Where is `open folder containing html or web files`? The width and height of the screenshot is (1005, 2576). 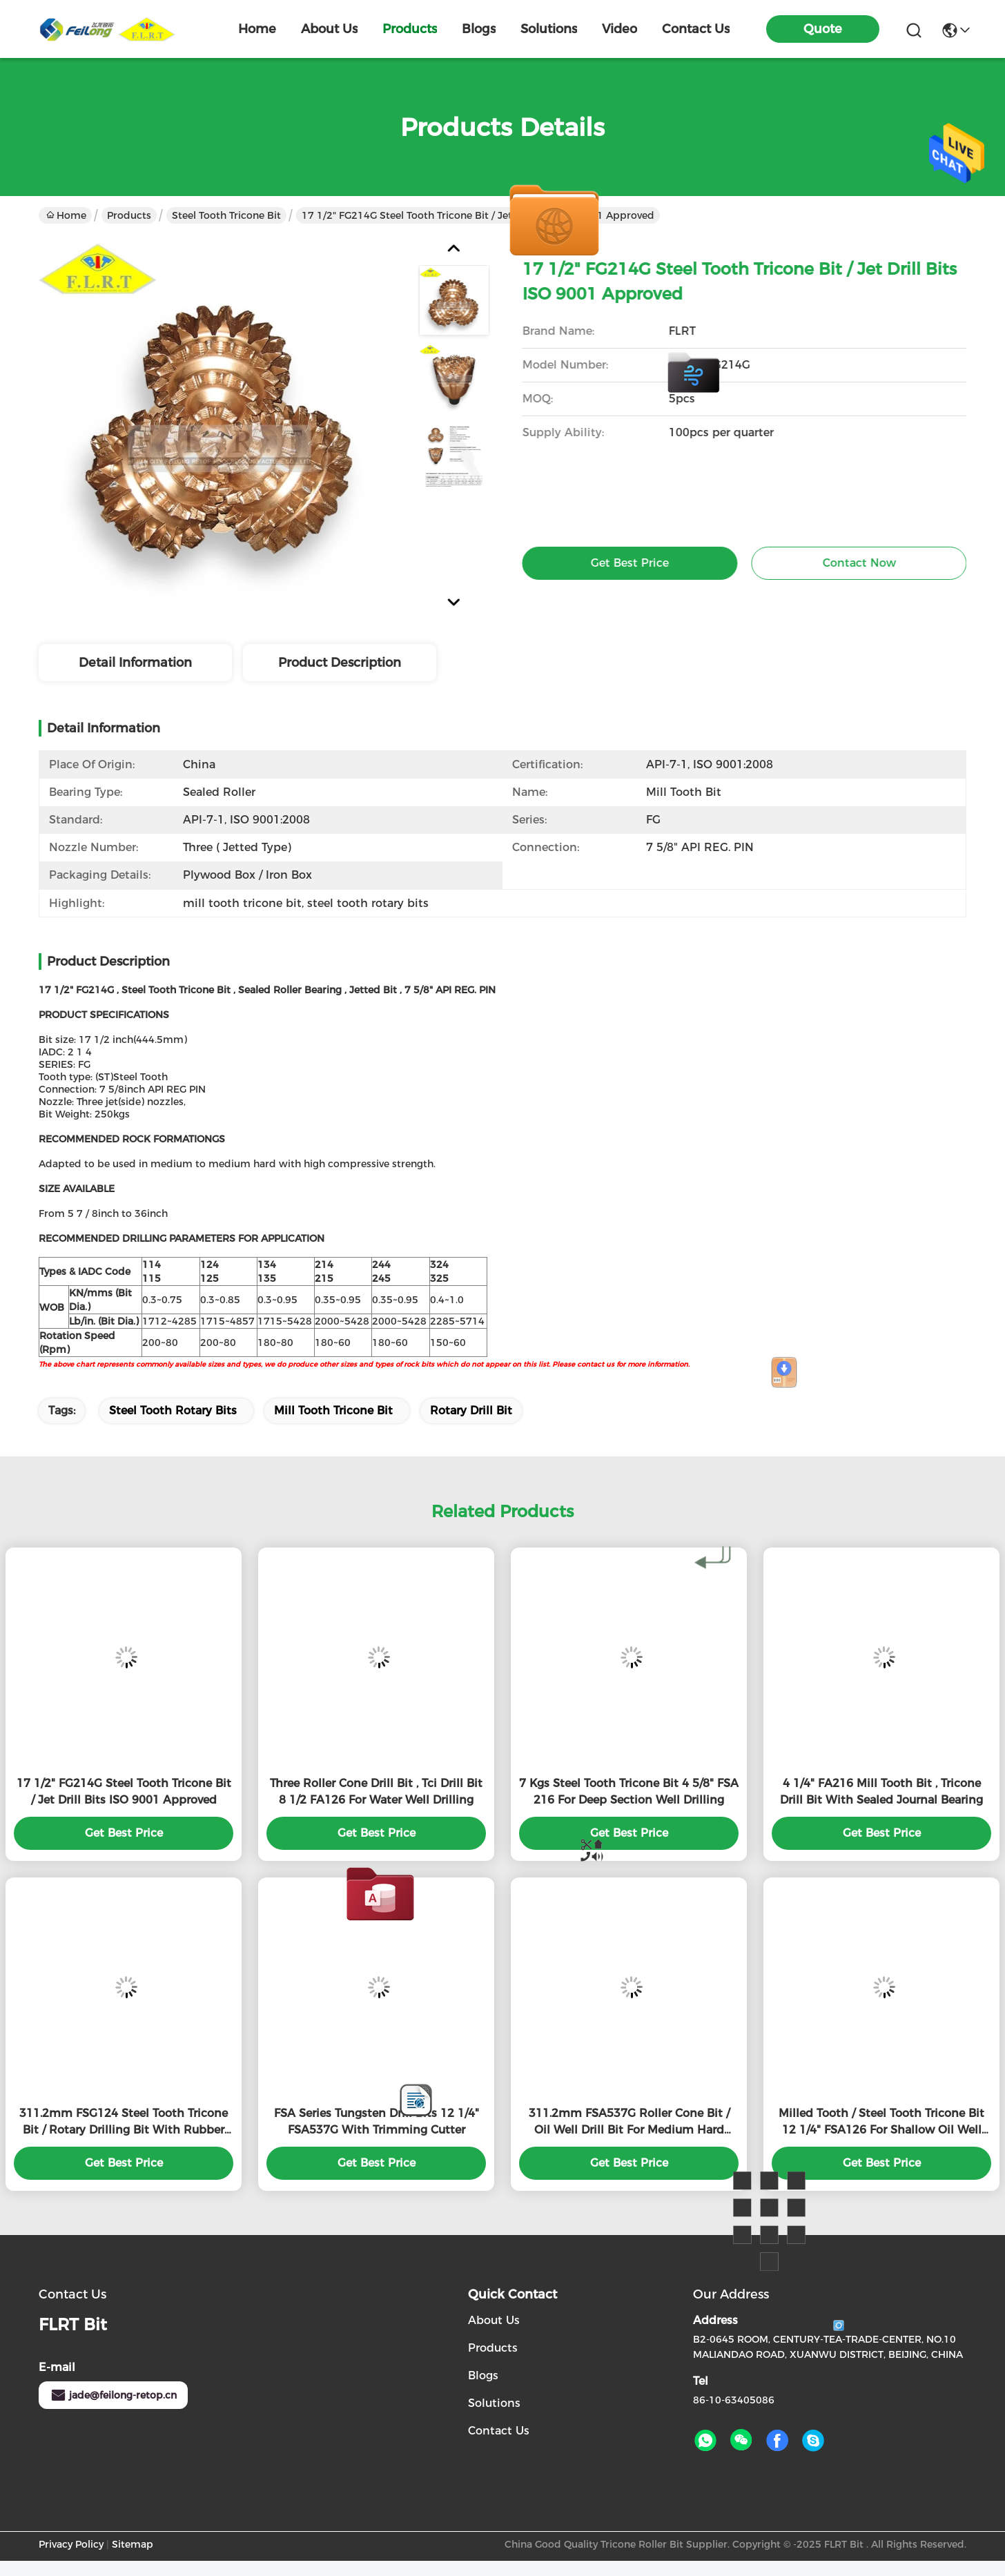
open folder containing html or web files is located at coordinates (554, 220).